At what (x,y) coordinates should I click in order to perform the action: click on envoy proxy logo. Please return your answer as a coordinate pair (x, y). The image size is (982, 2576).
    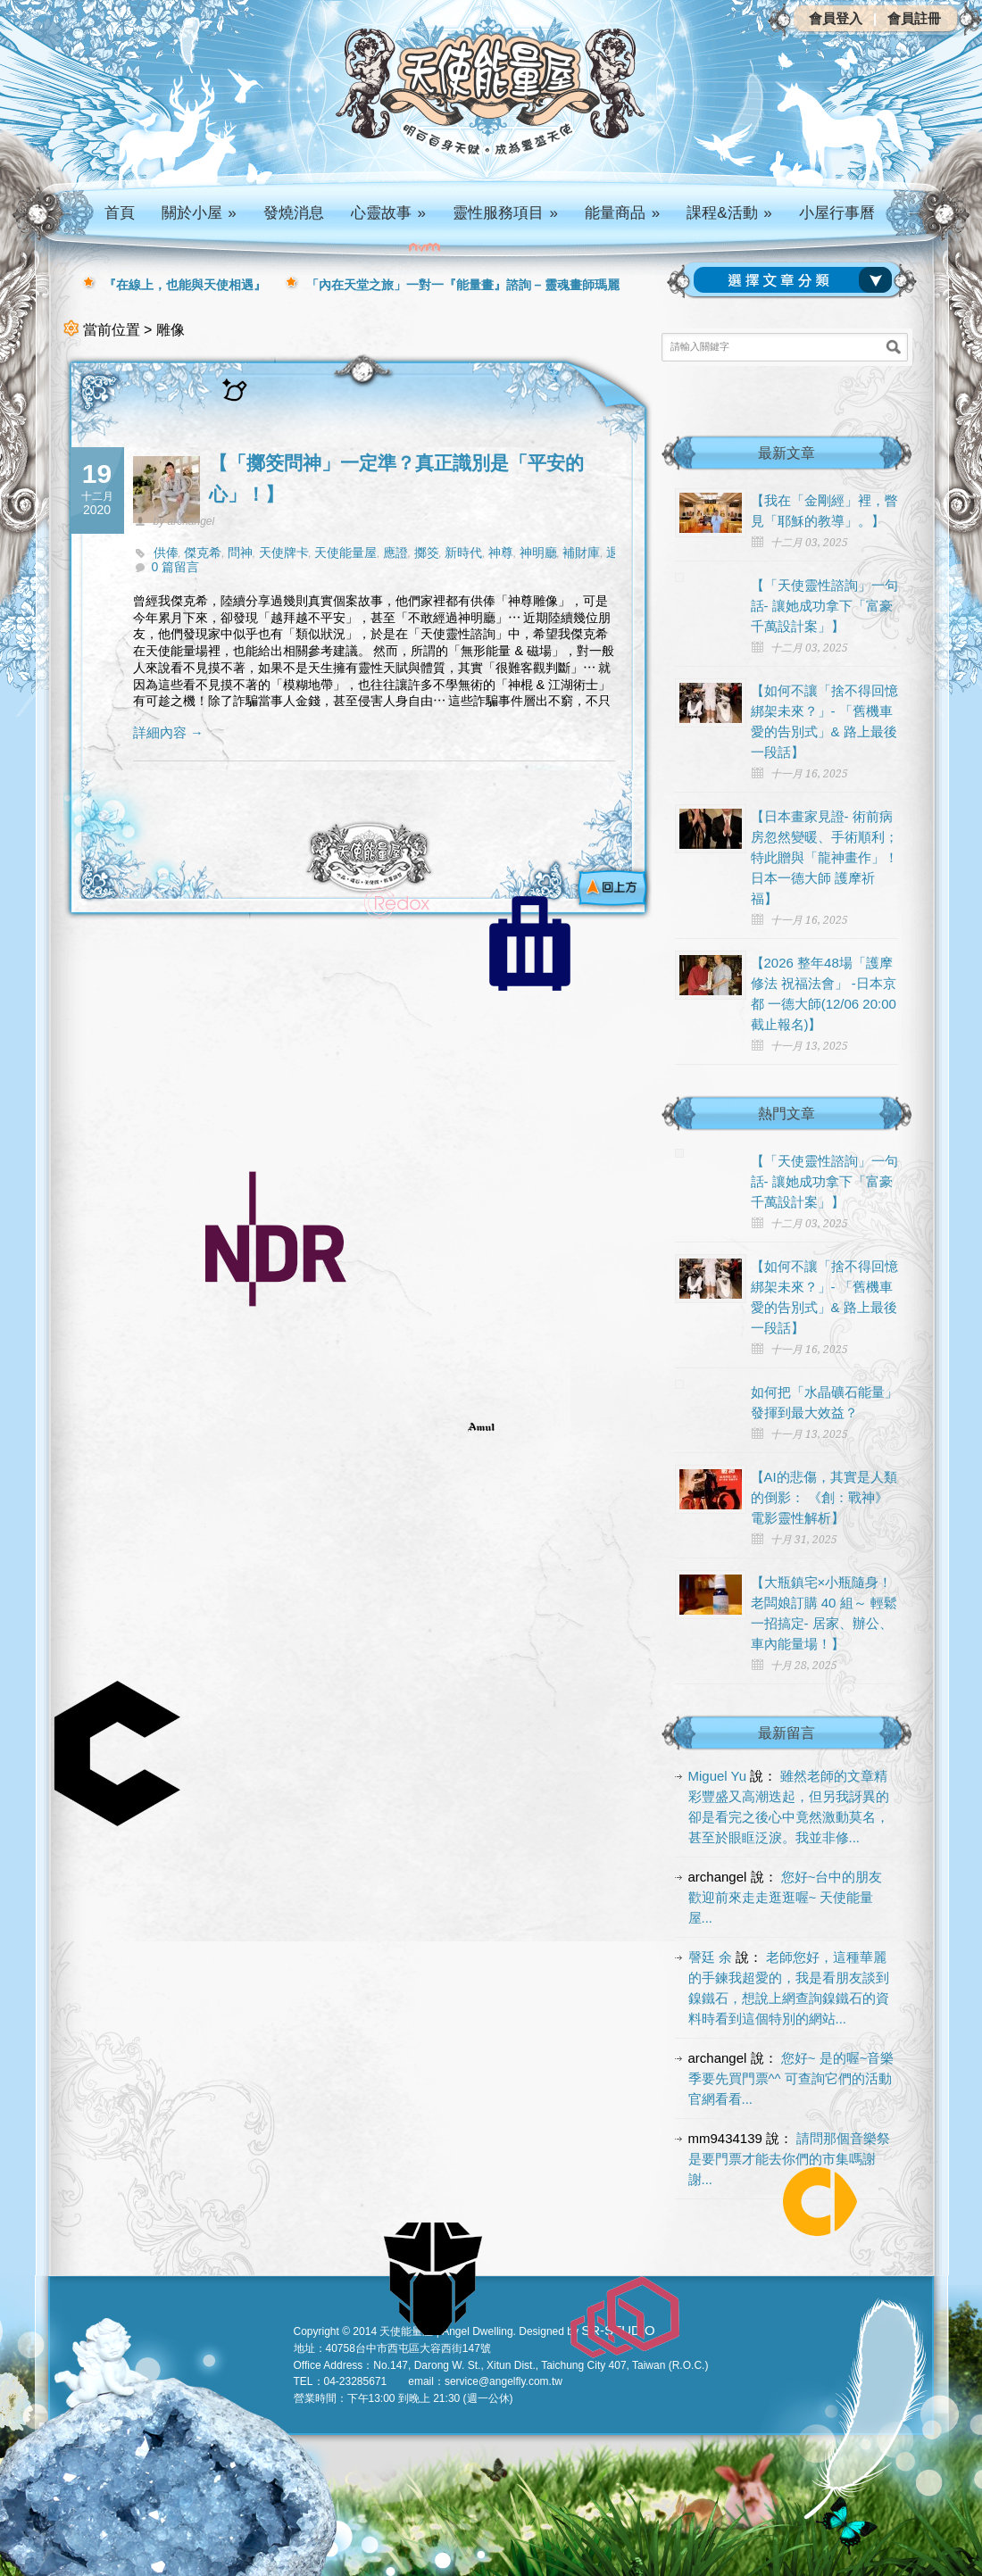
    Looking at the image, I should click on (625, 2317).